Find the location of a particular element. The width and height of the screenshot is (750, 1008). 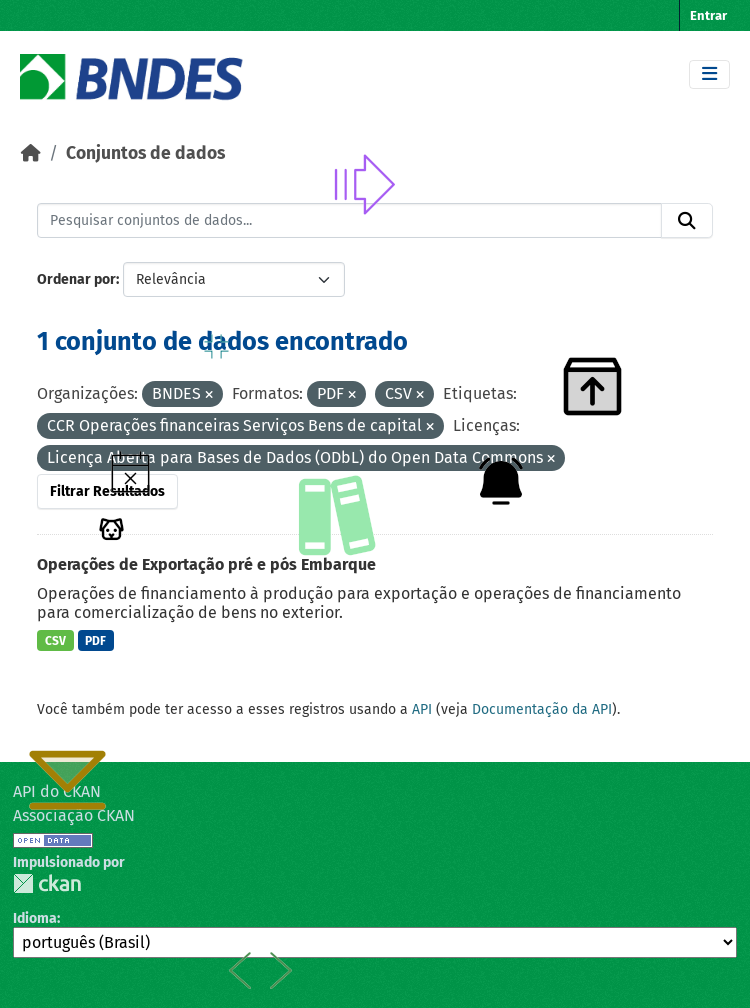

exit fullscreen mode is located at coordinates (216, 346).